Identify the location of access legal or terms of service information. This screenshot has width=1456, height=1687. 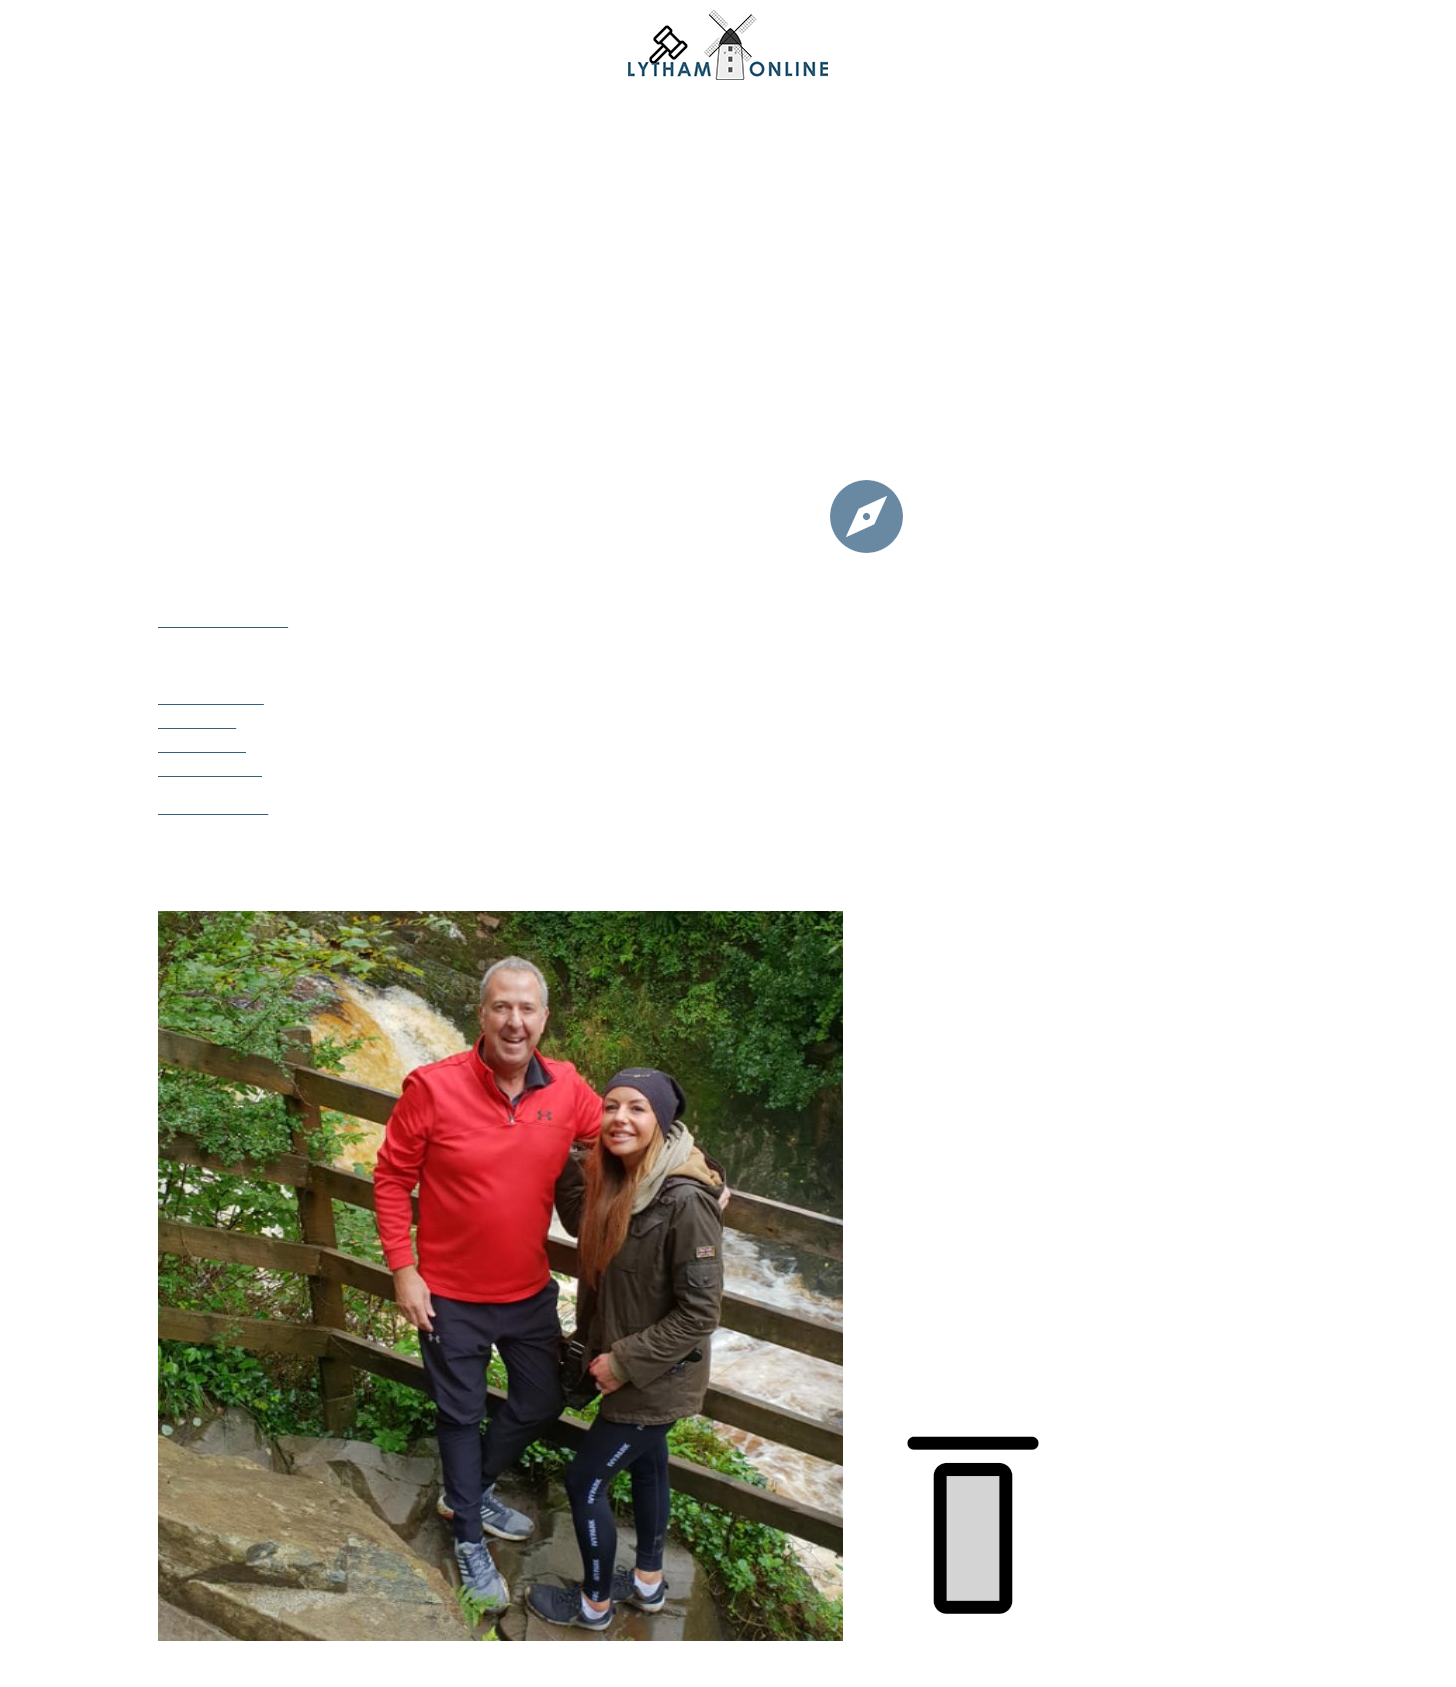
(667, 46).